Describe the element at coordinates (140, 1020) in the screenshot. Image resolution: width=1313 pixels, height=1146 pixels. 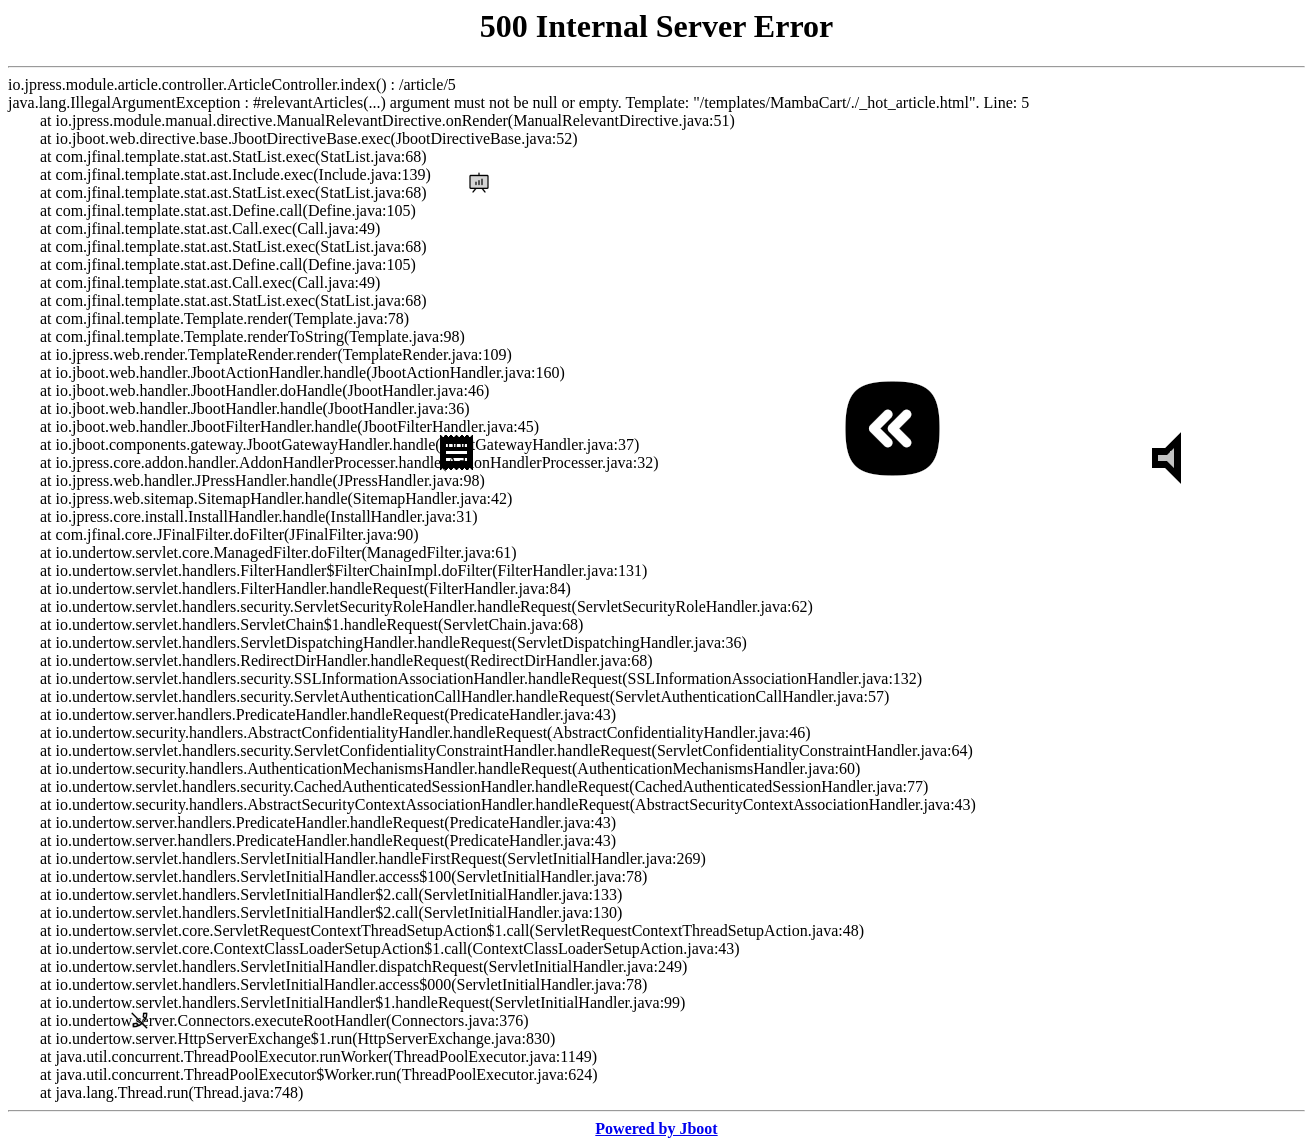
I see `phone calls are disabled or unavailable` at that location.